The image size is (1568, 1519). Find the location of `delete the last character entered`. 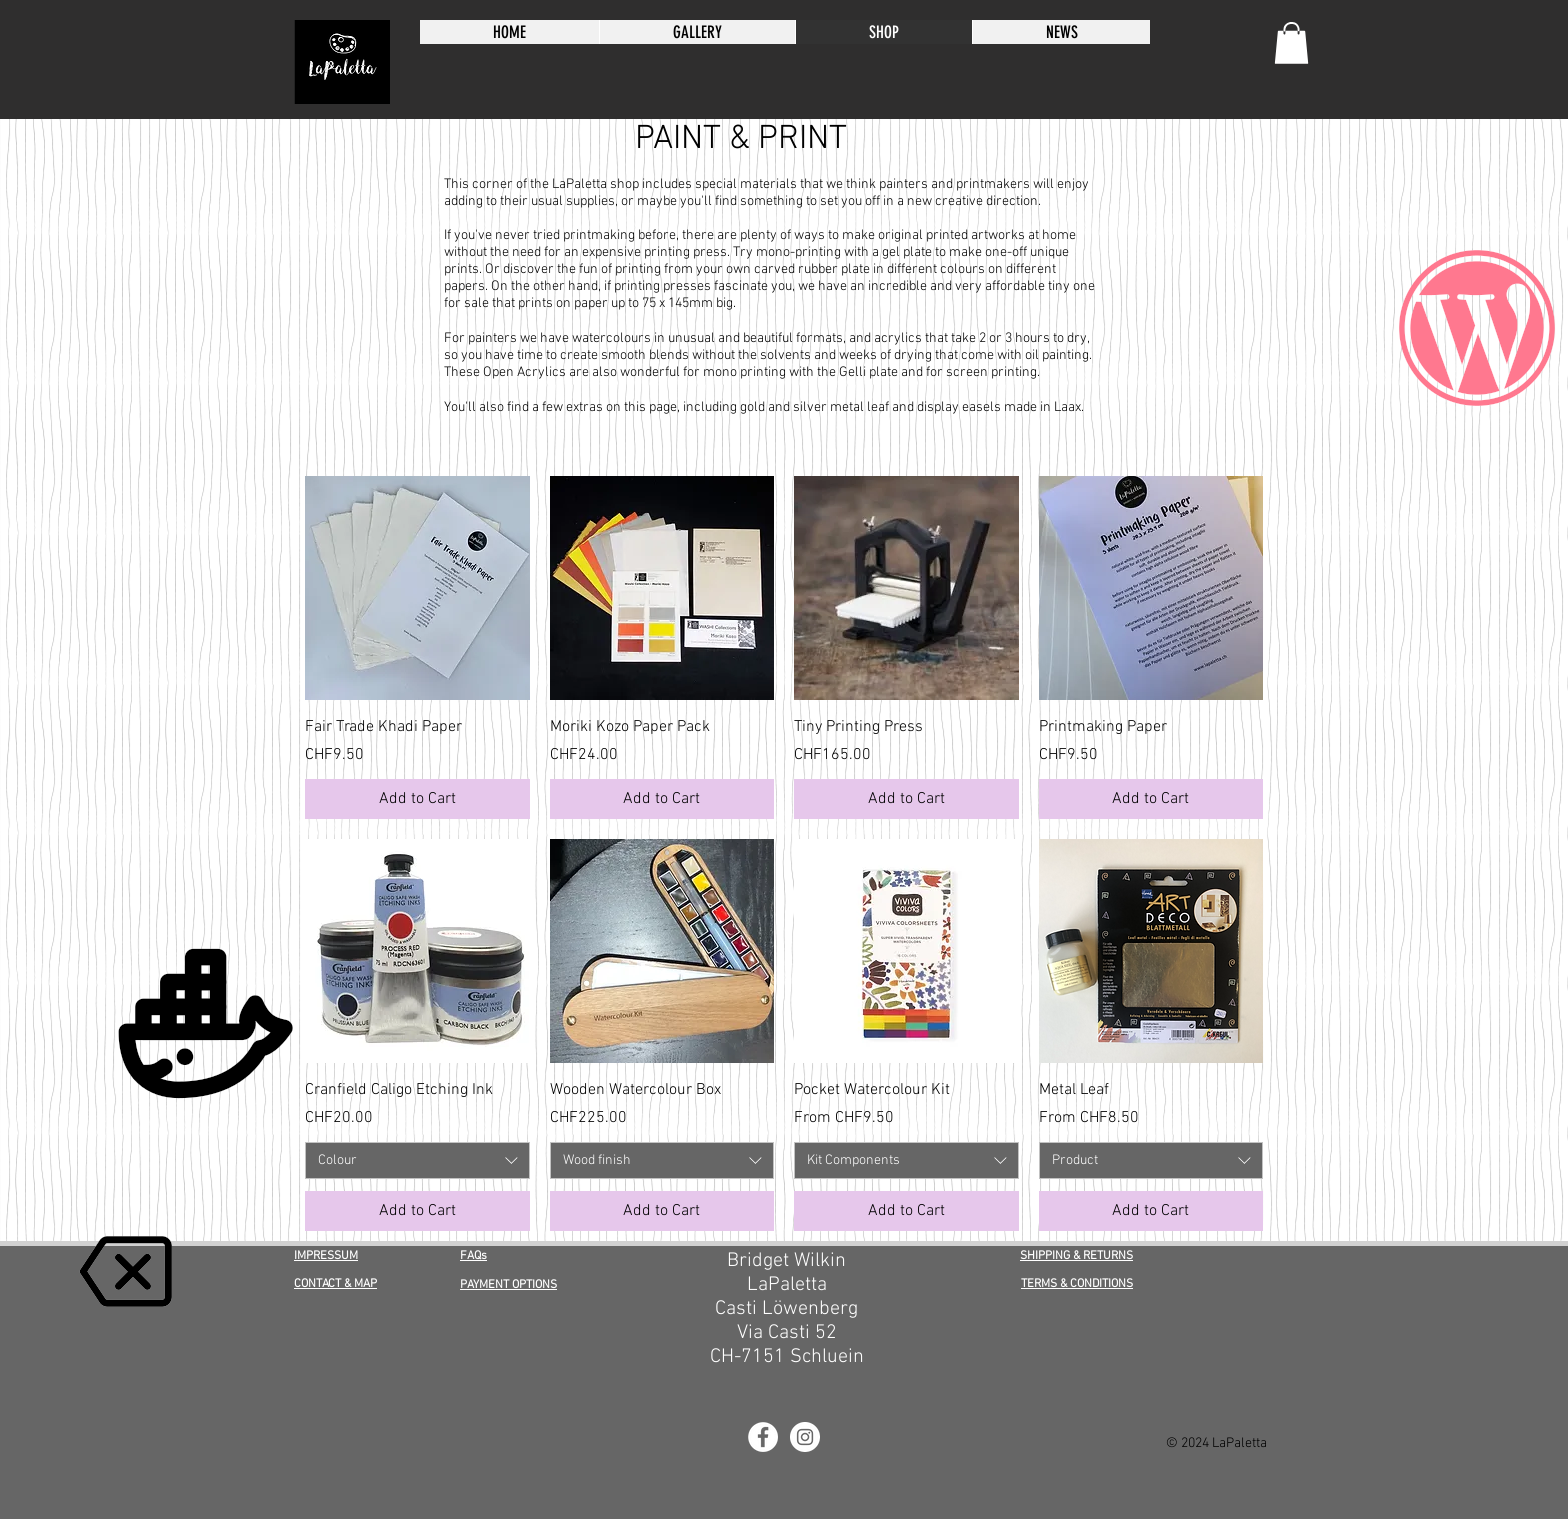

delete the last character entered is located at coordinates (129, 1271).